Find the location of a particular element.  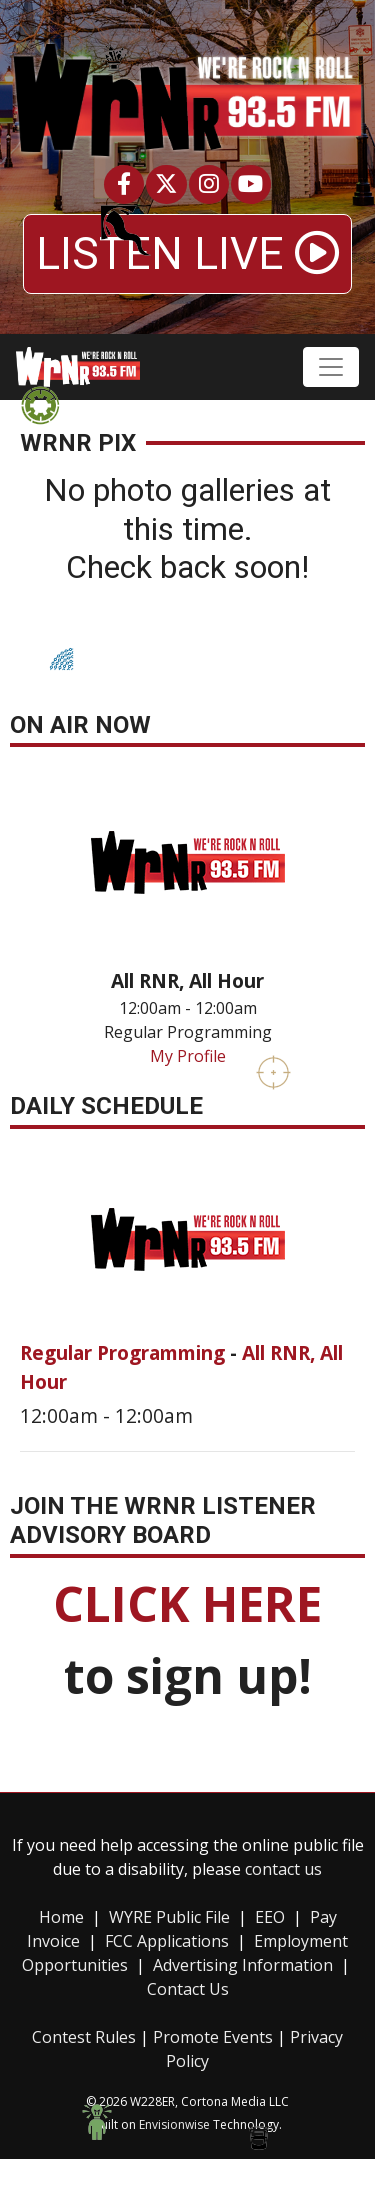

indicates smart or intelligent feature enabled is located at coordinates (97, 2122).